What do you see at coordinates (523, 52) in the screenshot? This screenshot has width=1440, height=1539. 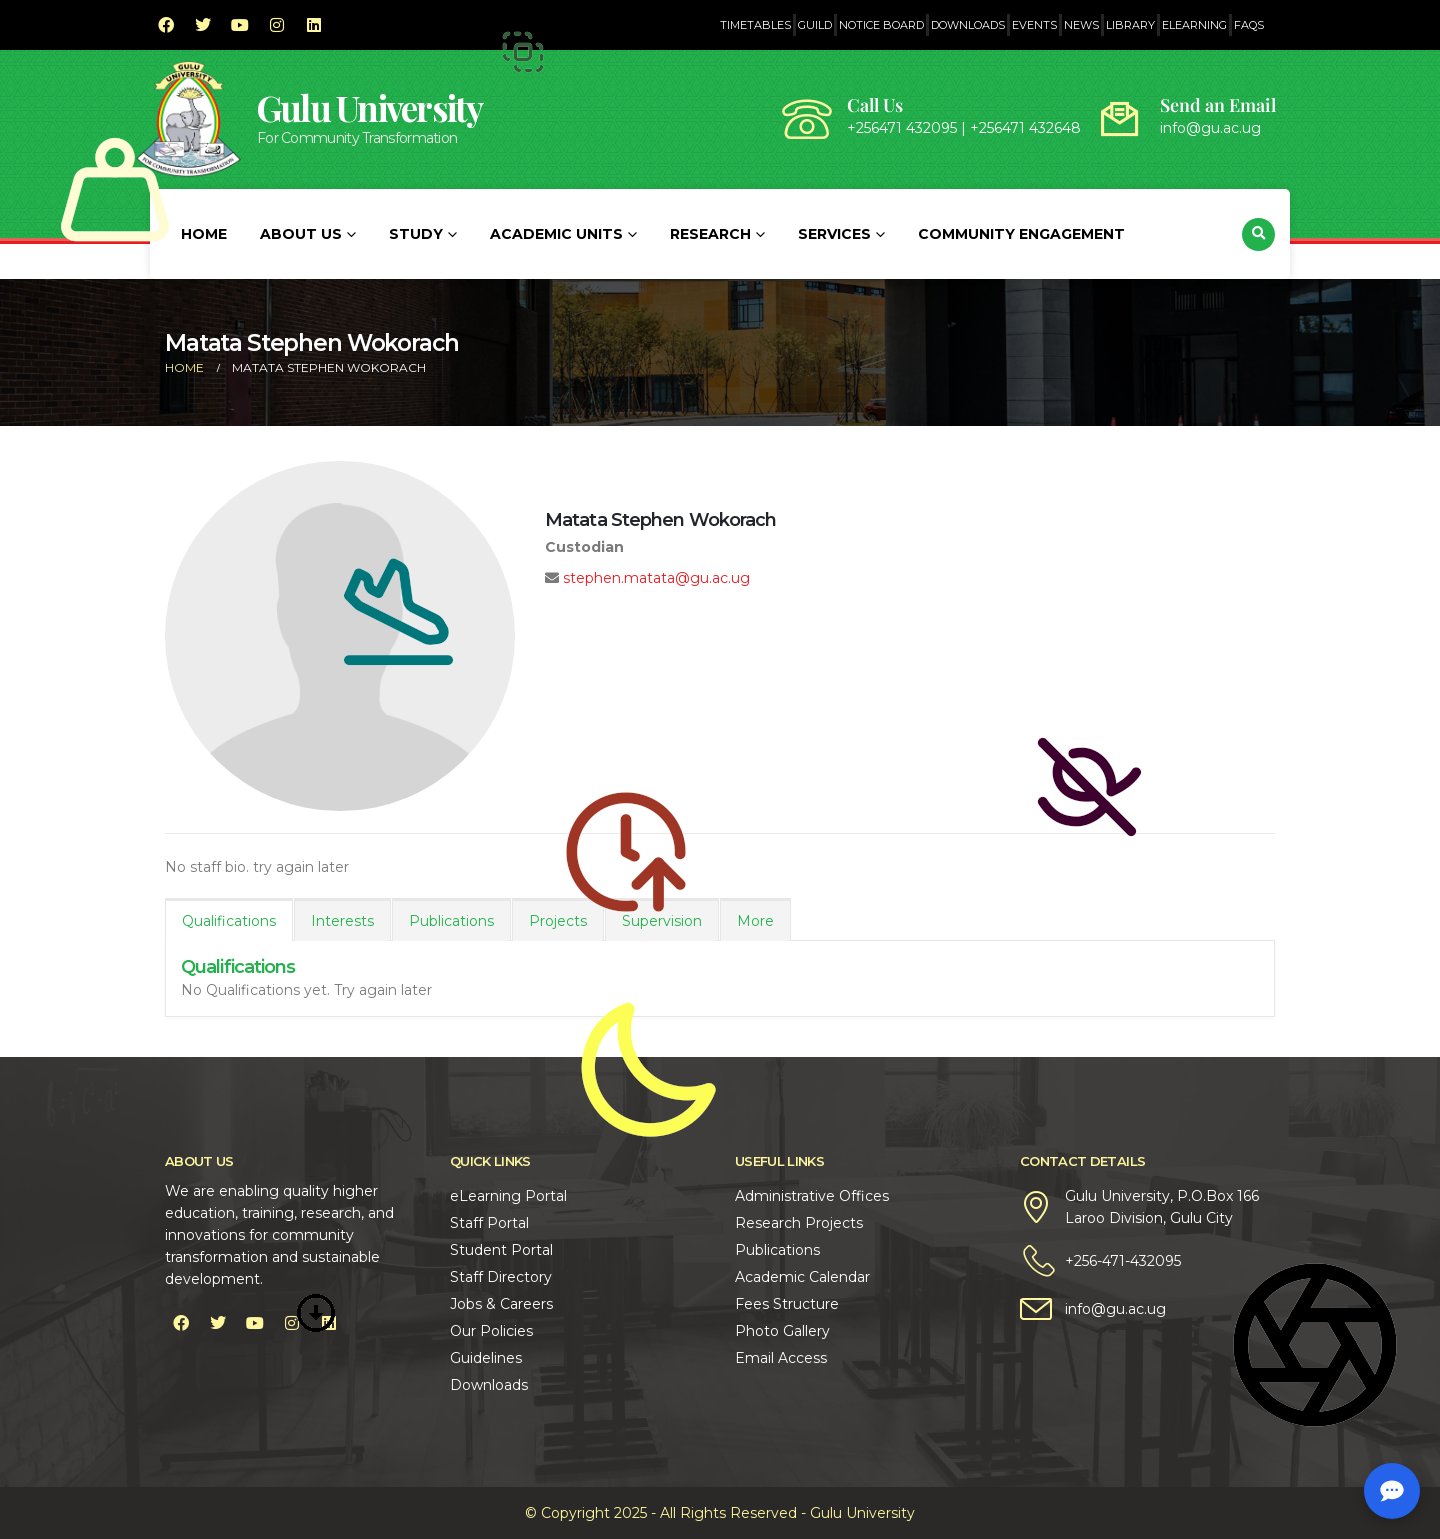 I see `intersect or merge selected objects` at bounding box center [523, 52].